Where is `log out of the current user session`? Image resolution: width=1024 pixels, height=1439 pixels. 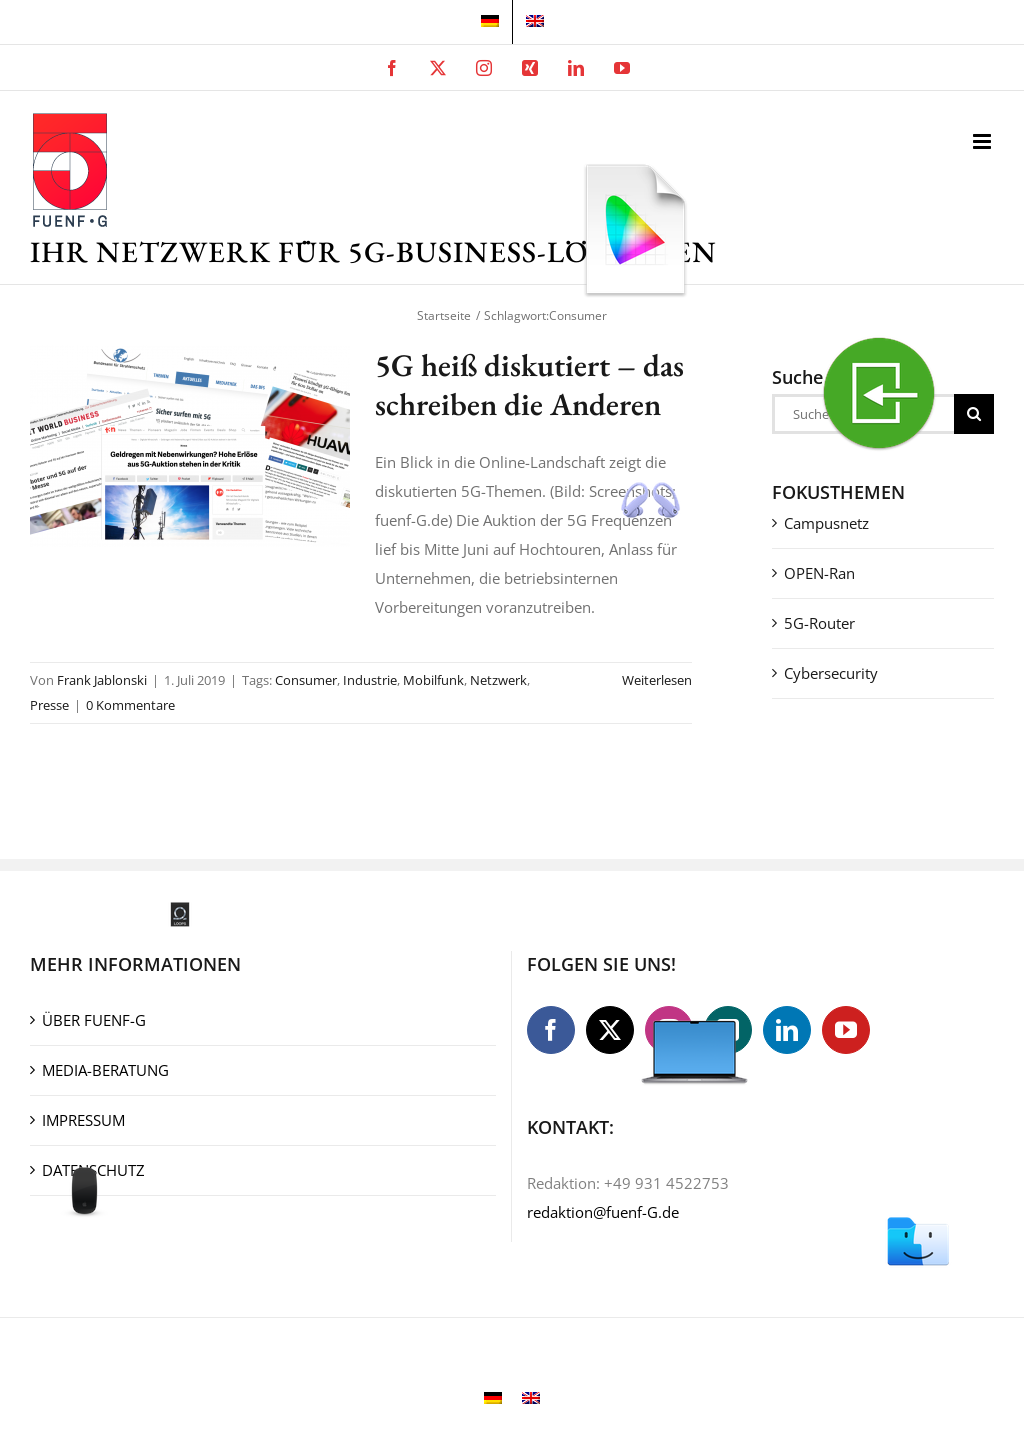
log out of the current user session is located at coordinates (879, 393).